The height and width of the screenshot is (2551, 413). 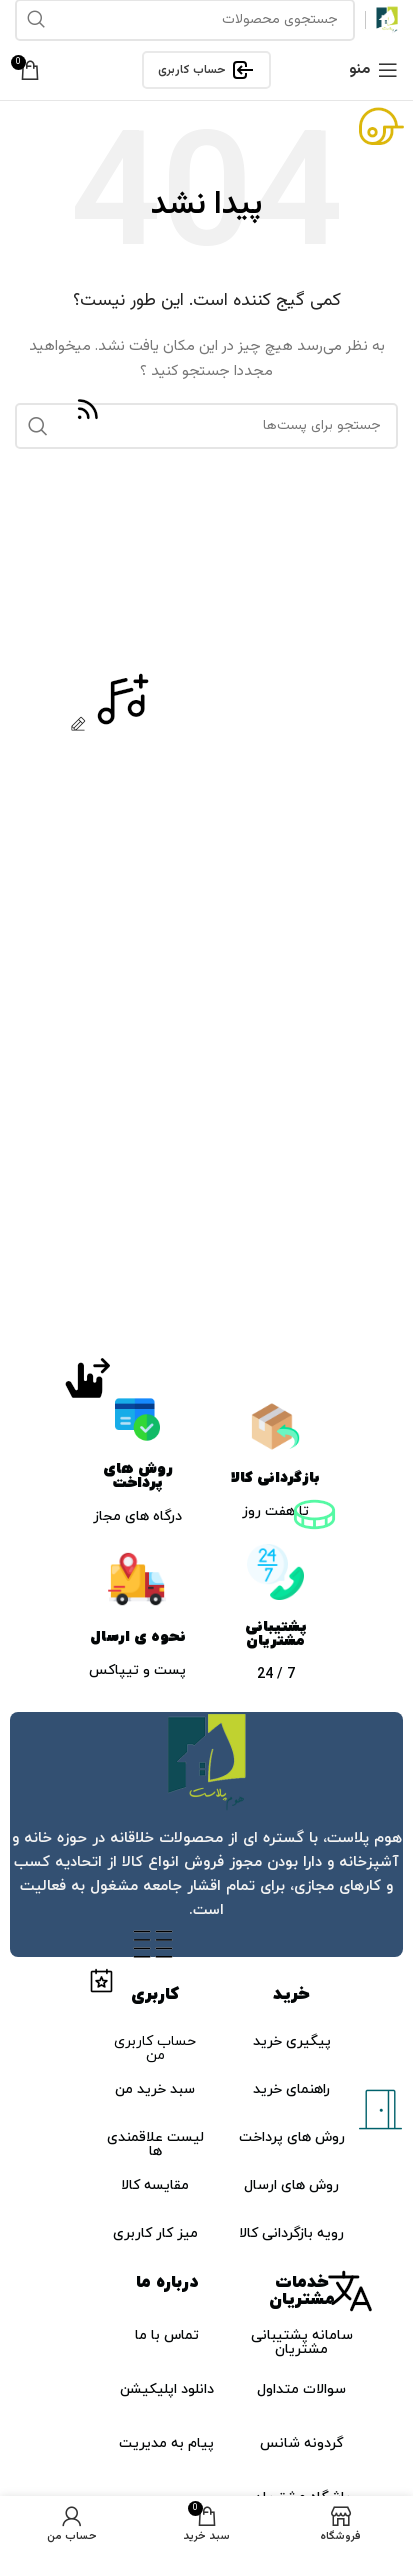 I want to click on view favorite or starred events, so click(x=101, y=1981).